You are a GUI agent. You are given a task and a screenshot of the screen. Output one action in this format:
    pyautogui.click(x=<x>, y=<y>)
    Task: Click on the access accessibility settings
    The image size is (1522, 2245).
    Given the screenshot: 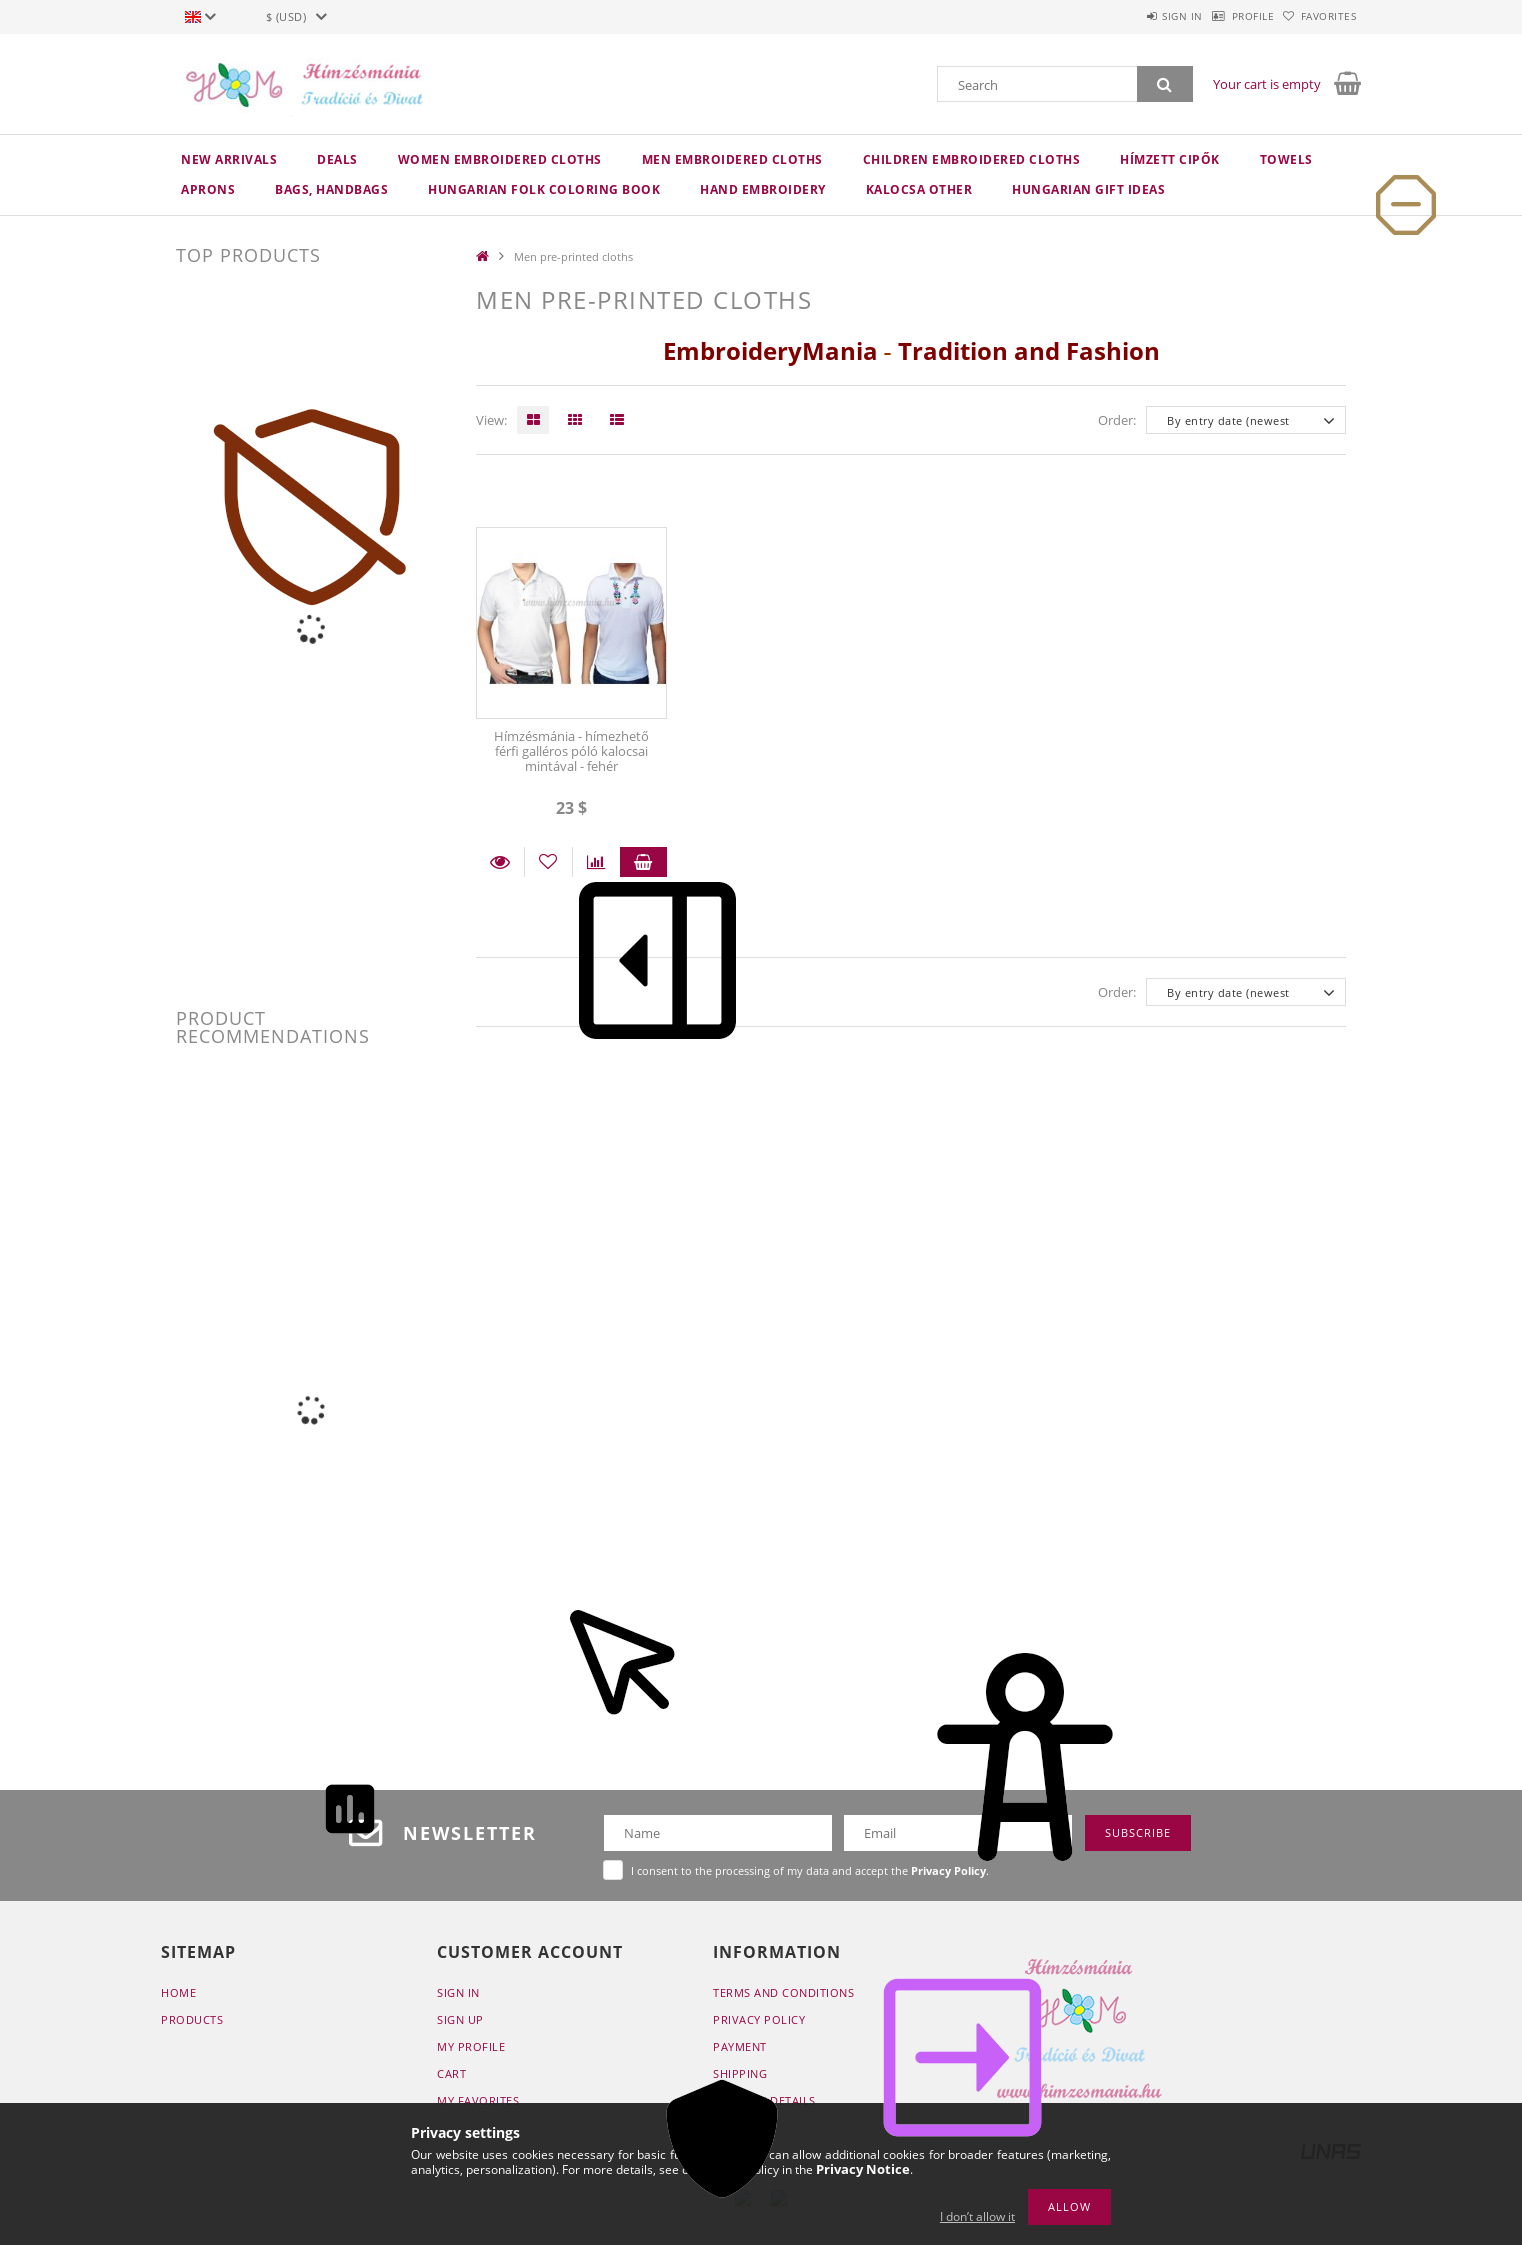 What is the action you would take?
    pyautogui.click(x=1025, y=1757)
    